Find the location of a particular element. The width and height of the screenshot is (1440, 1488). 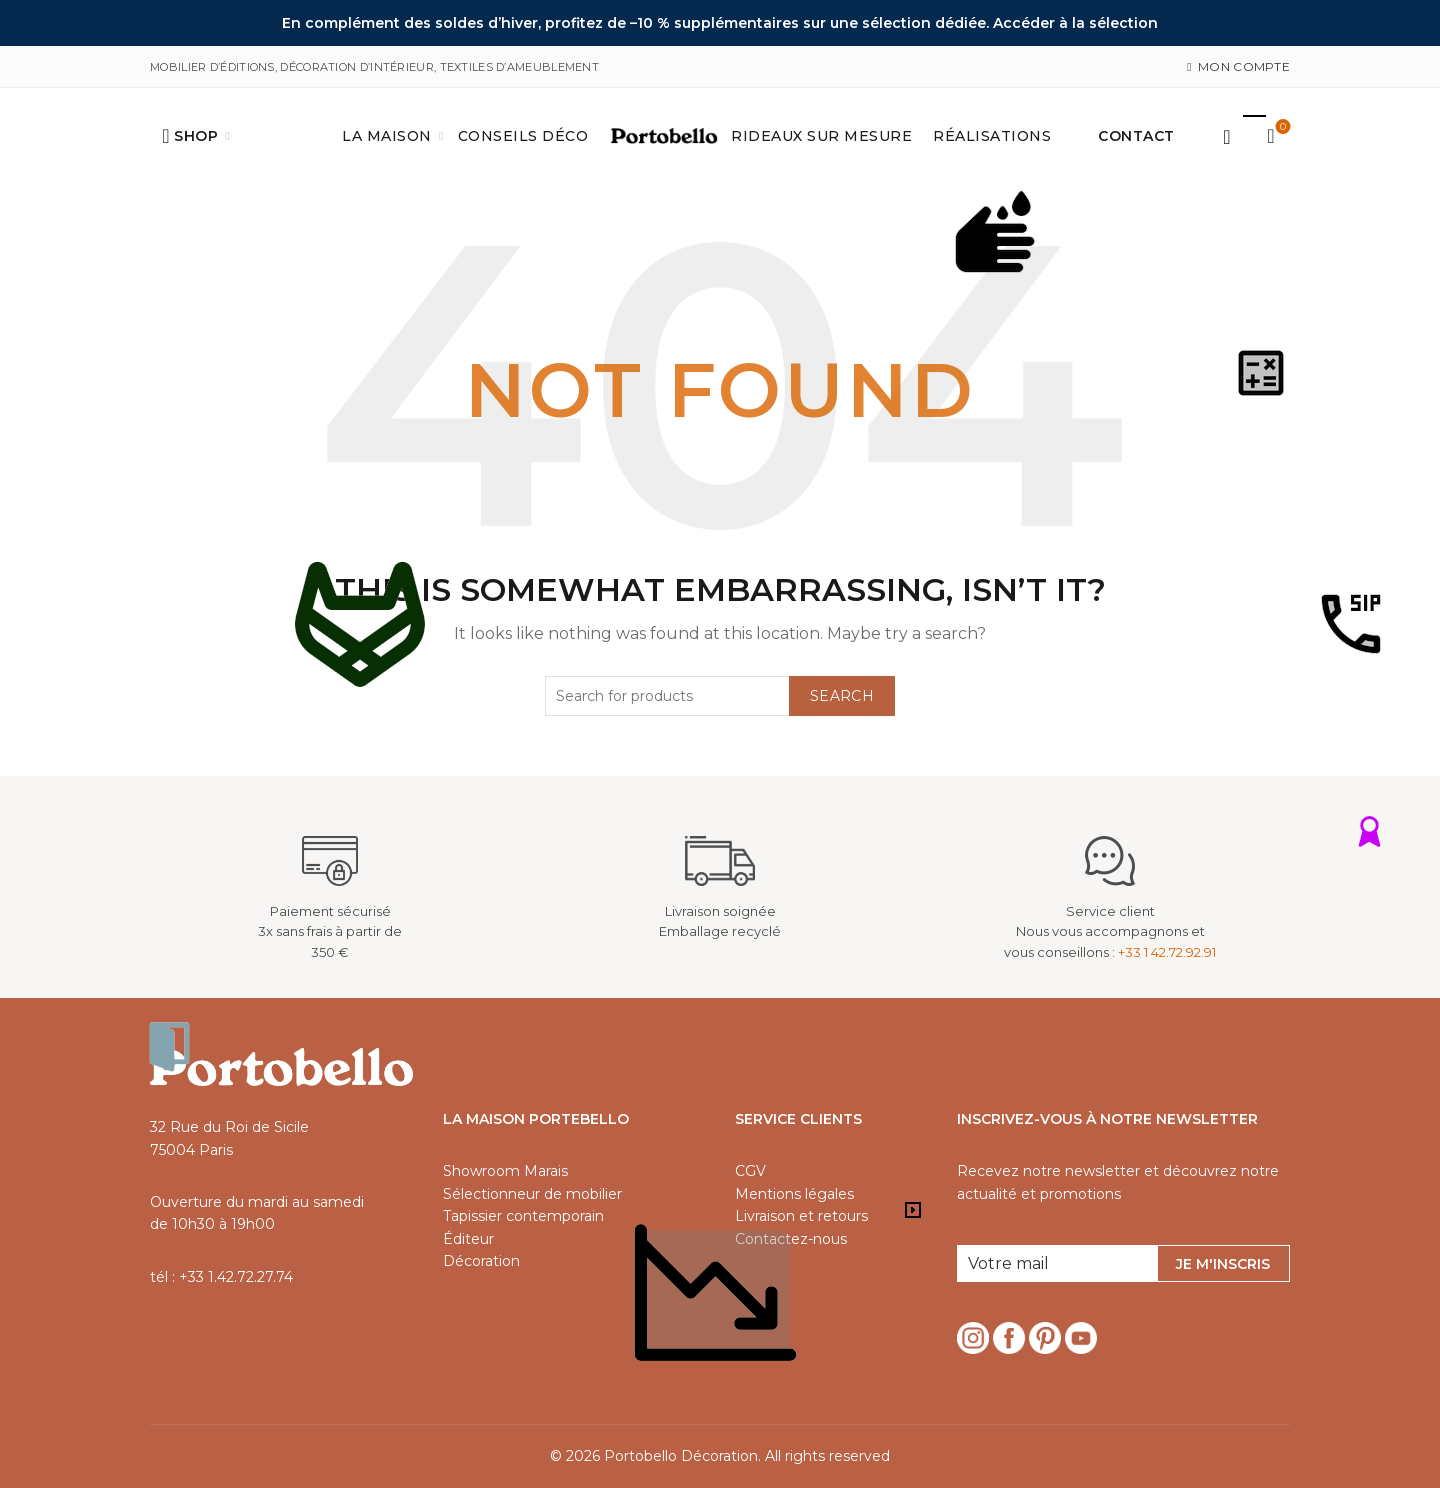

make a SIP (internet-based) phone call is located at coordinates (1351, 624).